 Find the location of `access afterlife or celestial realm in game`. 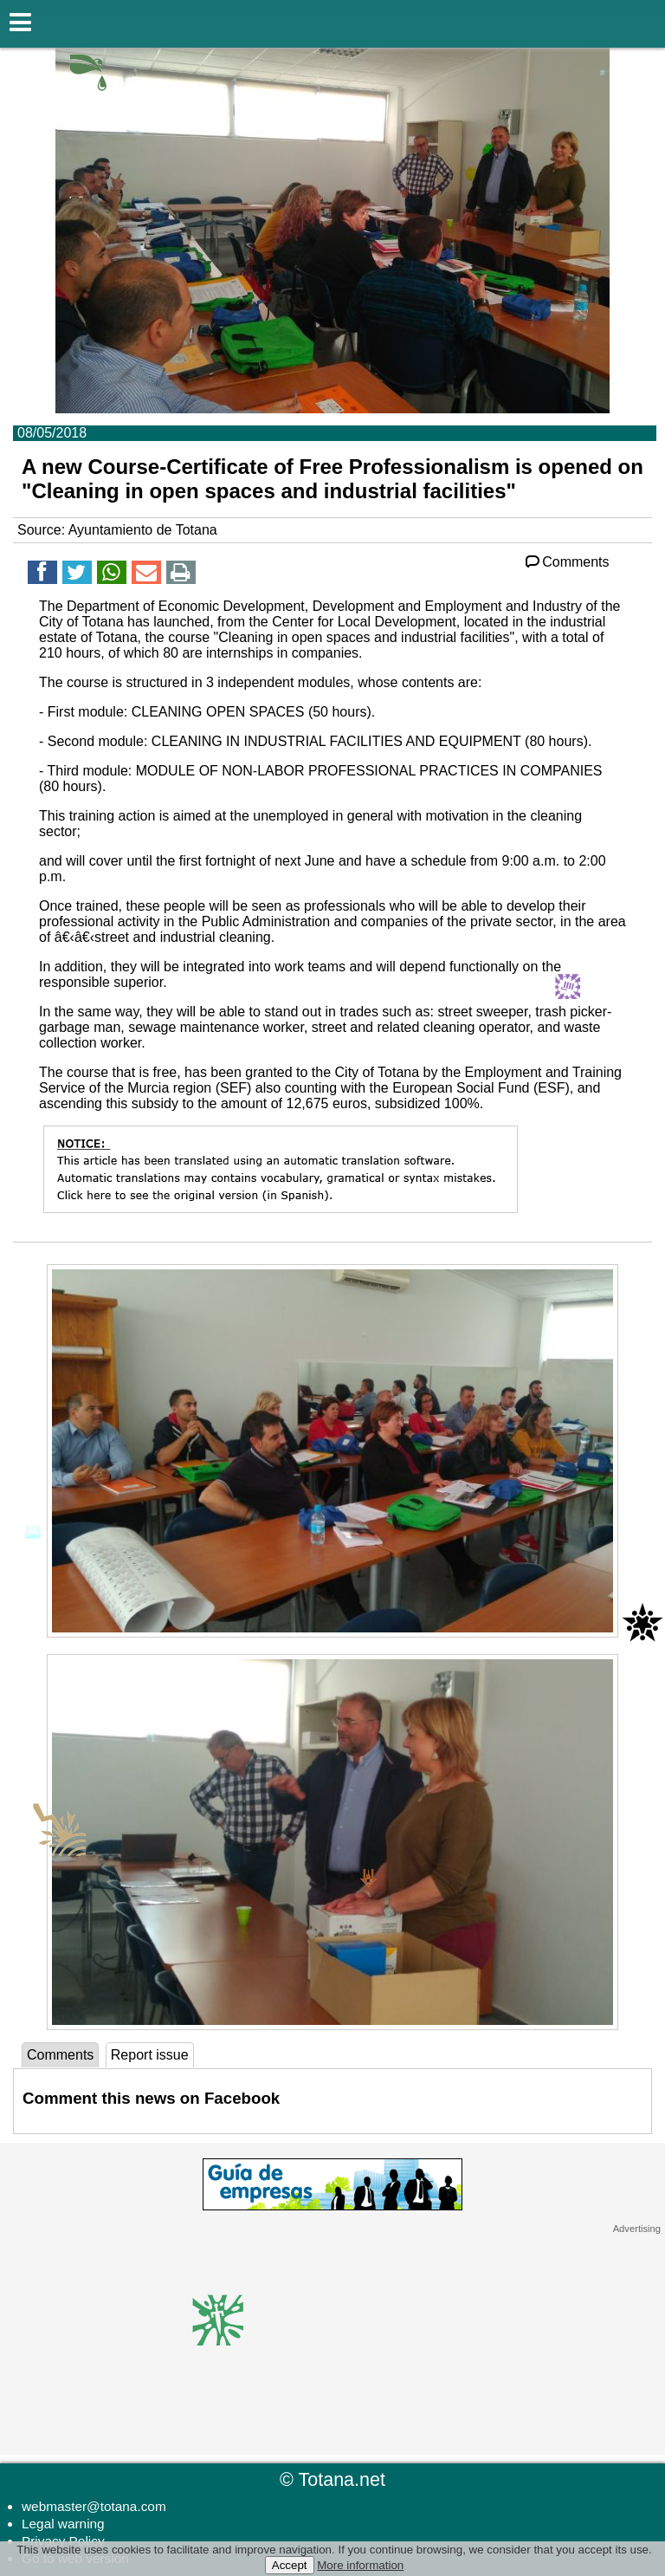

access afterlife or celestial realm in game is located at coordinates (33, 1532).